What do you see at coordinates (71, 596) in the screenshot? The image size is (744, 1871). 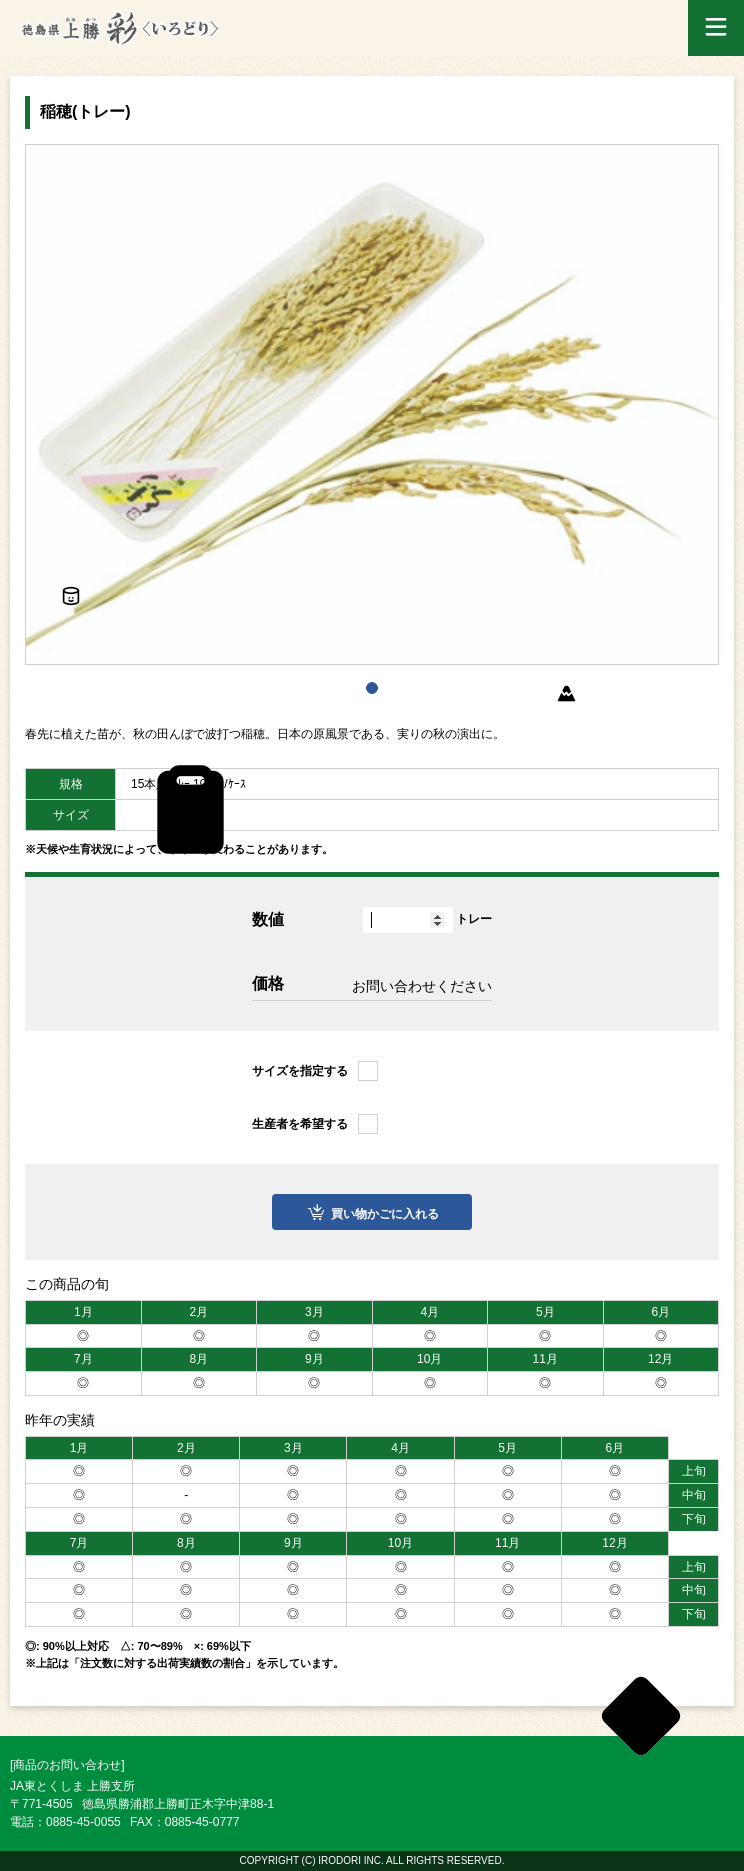 I see `indicates a healthy or happy database status` at bounding box center [71, 596].